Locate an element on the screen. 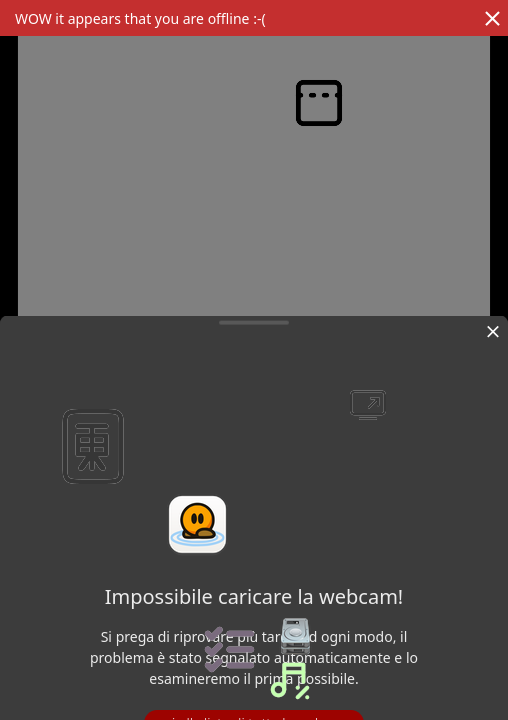 The image size is (508, 720). launch DDNet game application is located at coordinates (197, 524).